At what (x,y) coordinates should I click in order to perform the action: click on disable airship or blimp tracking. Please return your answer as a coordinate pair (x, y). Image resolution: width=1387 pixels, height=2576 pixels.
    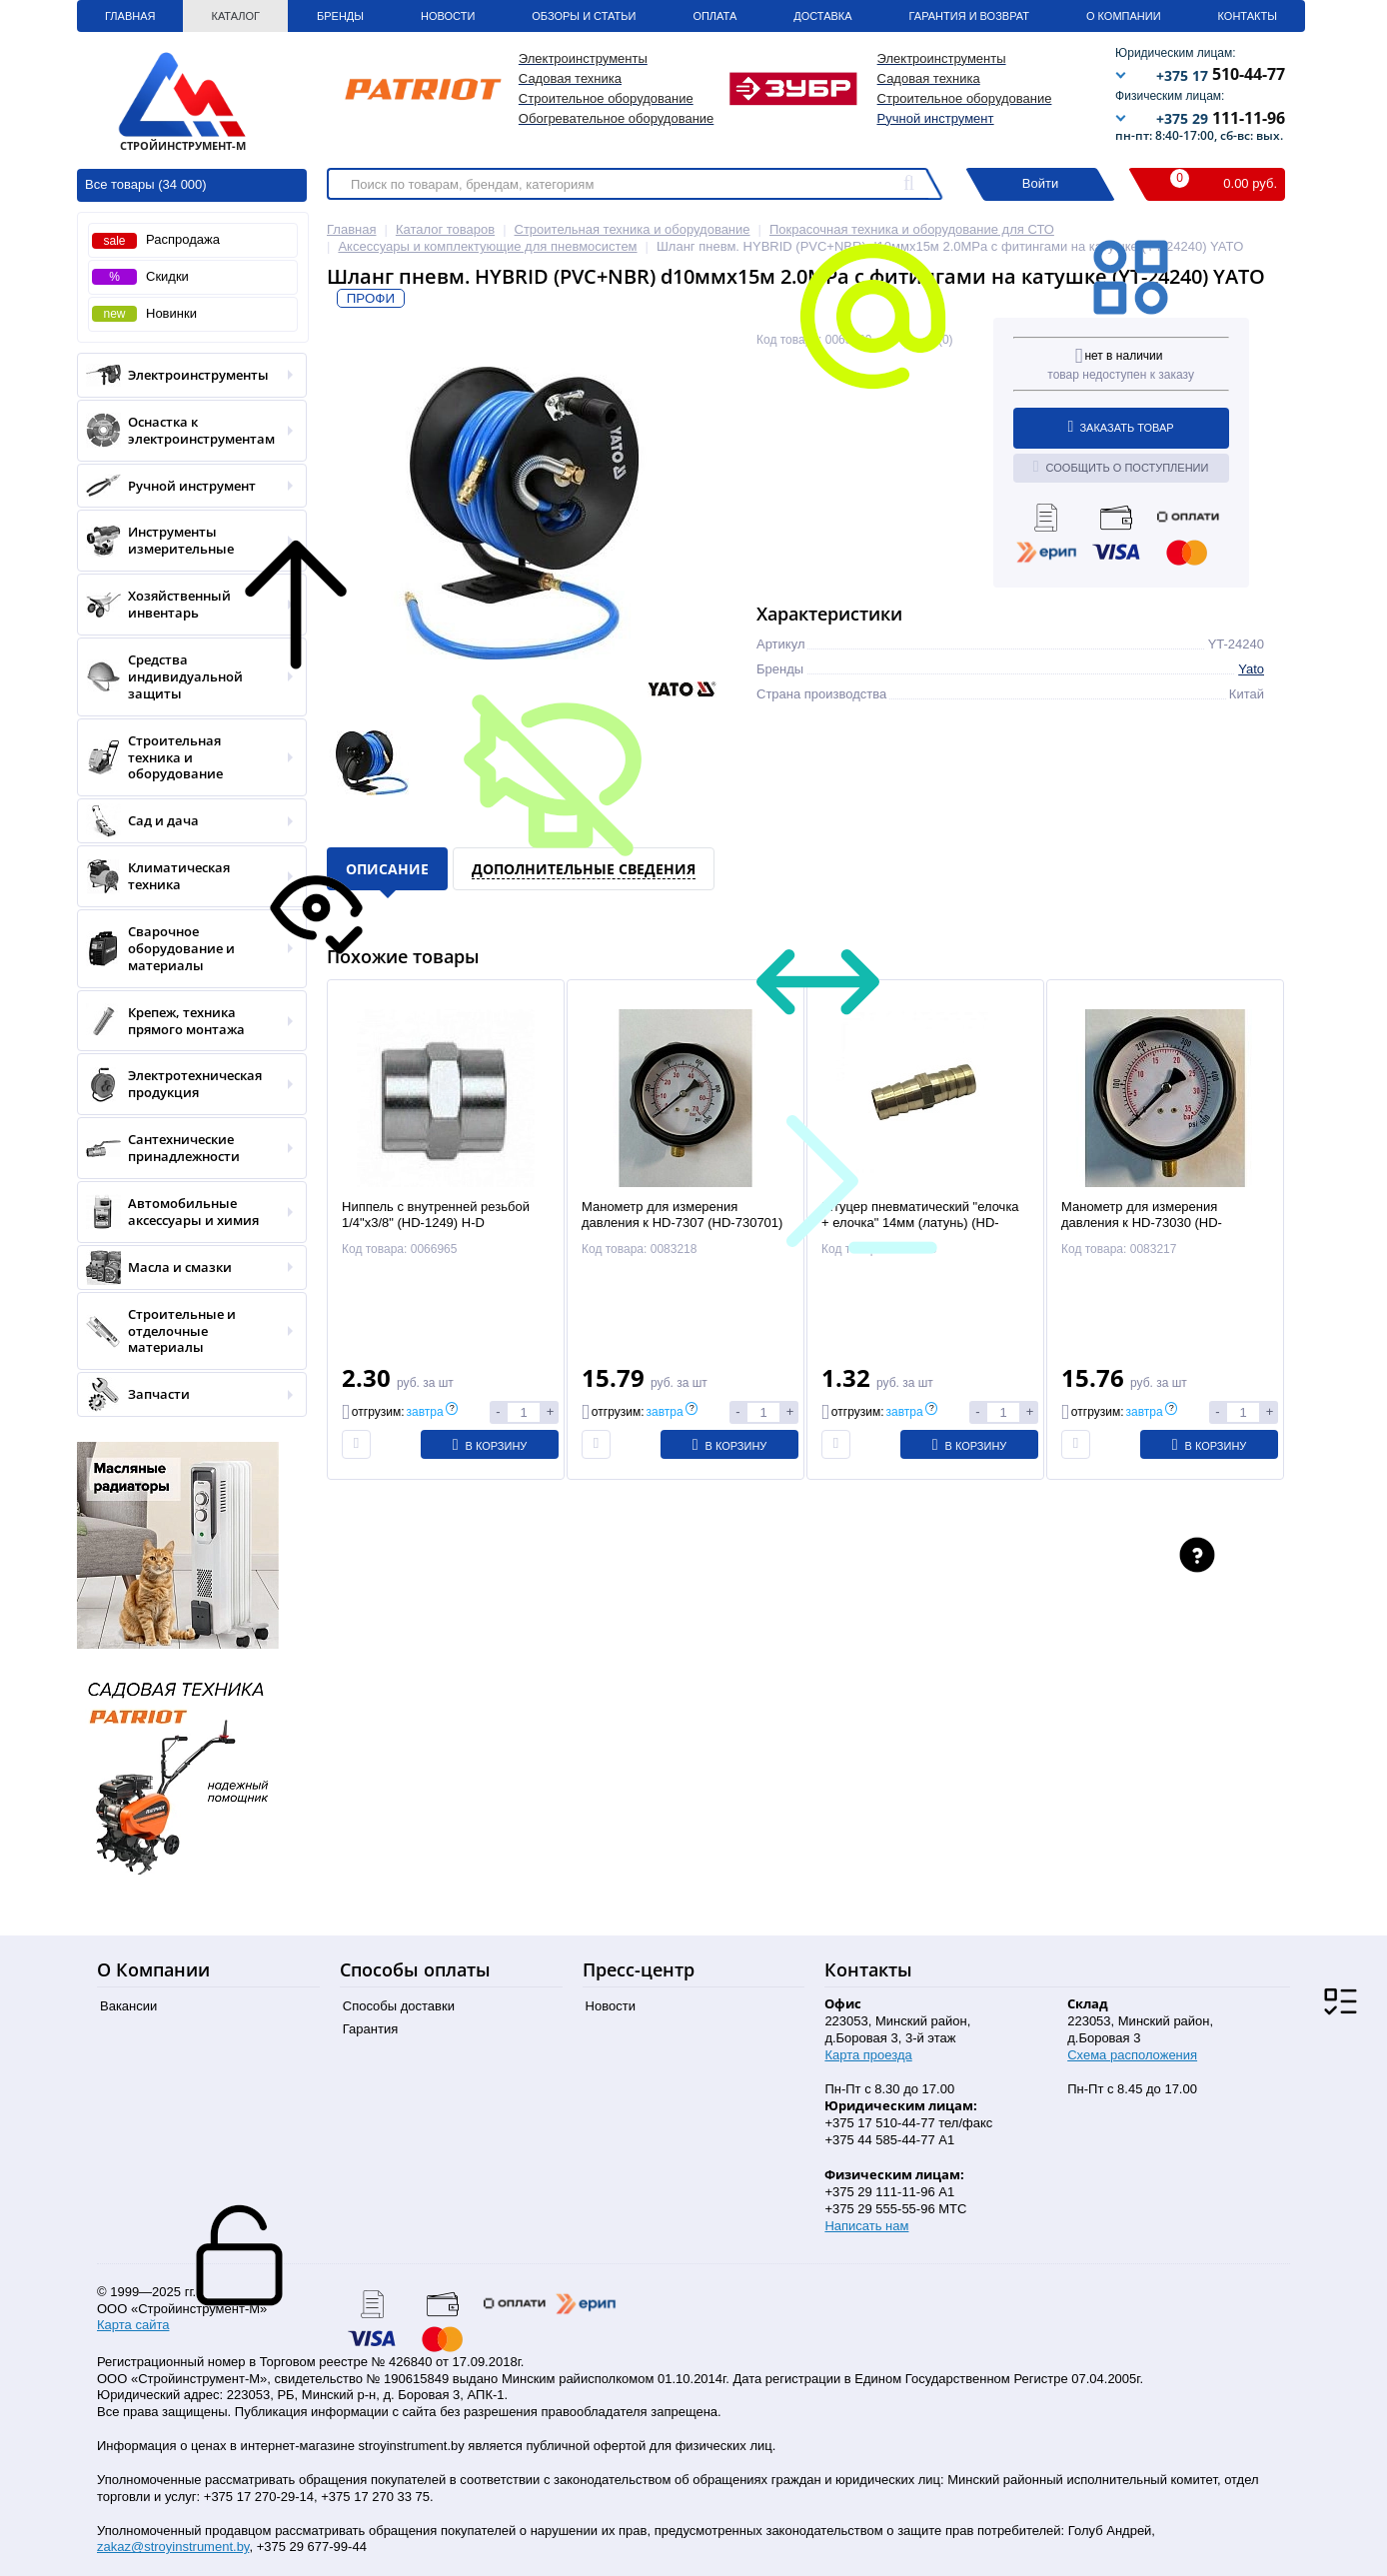
    Looking at the image, I should click on (553, 775).